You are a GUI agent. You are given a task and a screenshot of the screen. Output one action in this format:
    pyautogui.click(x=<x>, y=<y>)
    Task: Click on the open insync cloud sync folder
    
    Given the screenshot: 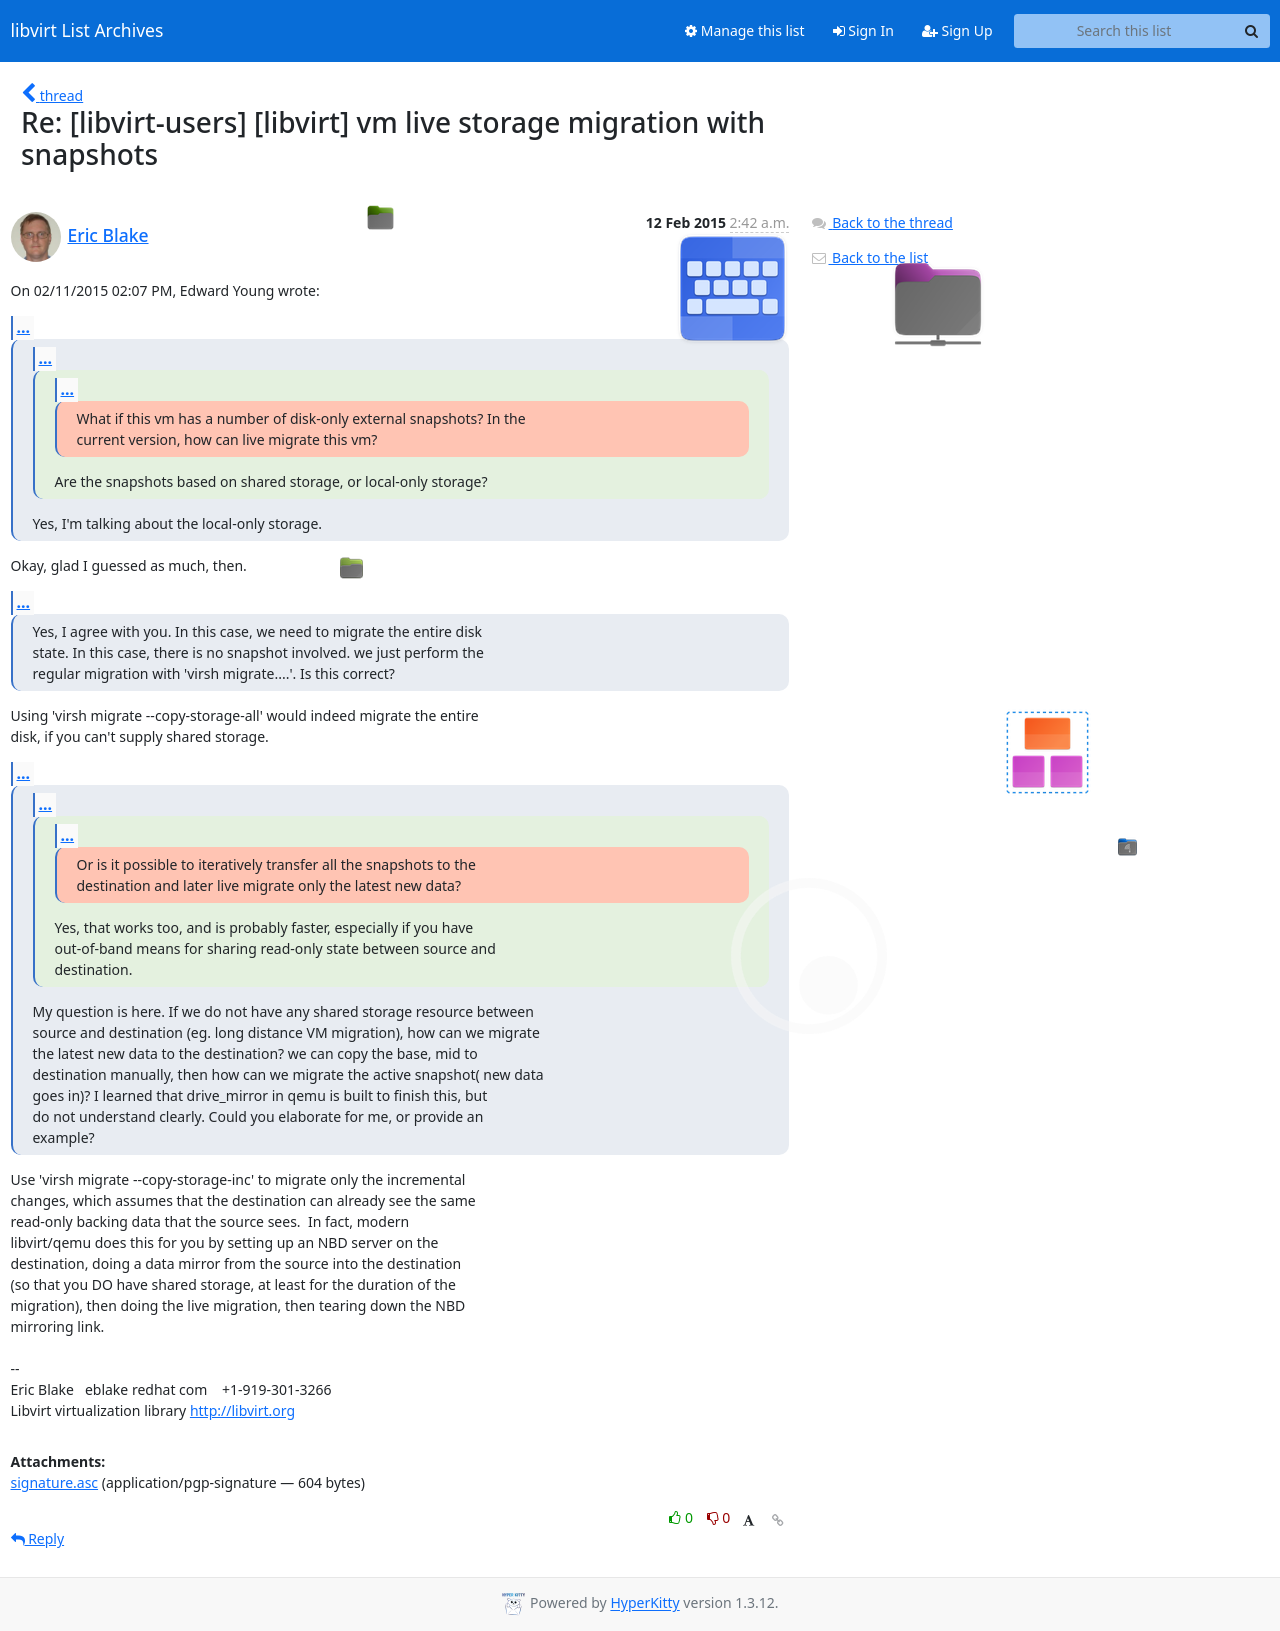 What is the action you would take?
    pyautogui.click(x=1127, y=846)
    